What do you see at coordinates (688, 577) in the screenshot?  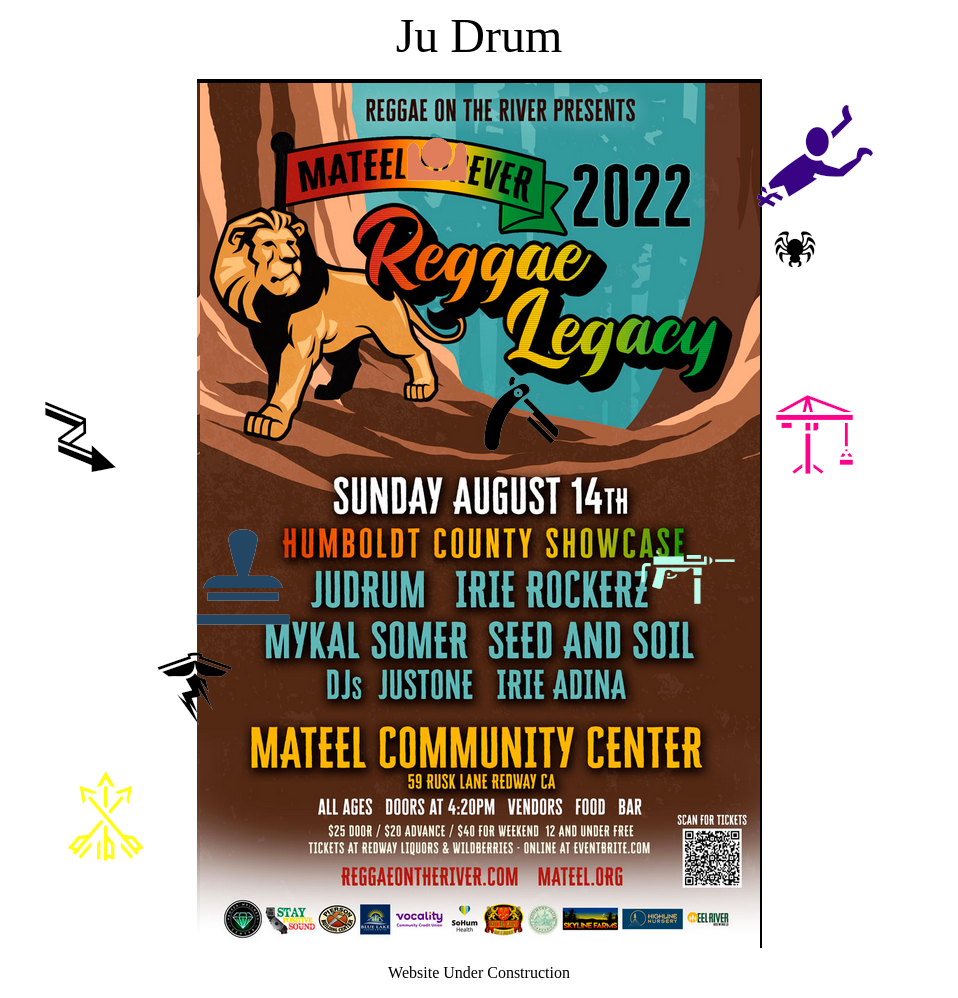 I see `select the grease gun weapon` at bounding box center [688, 577].